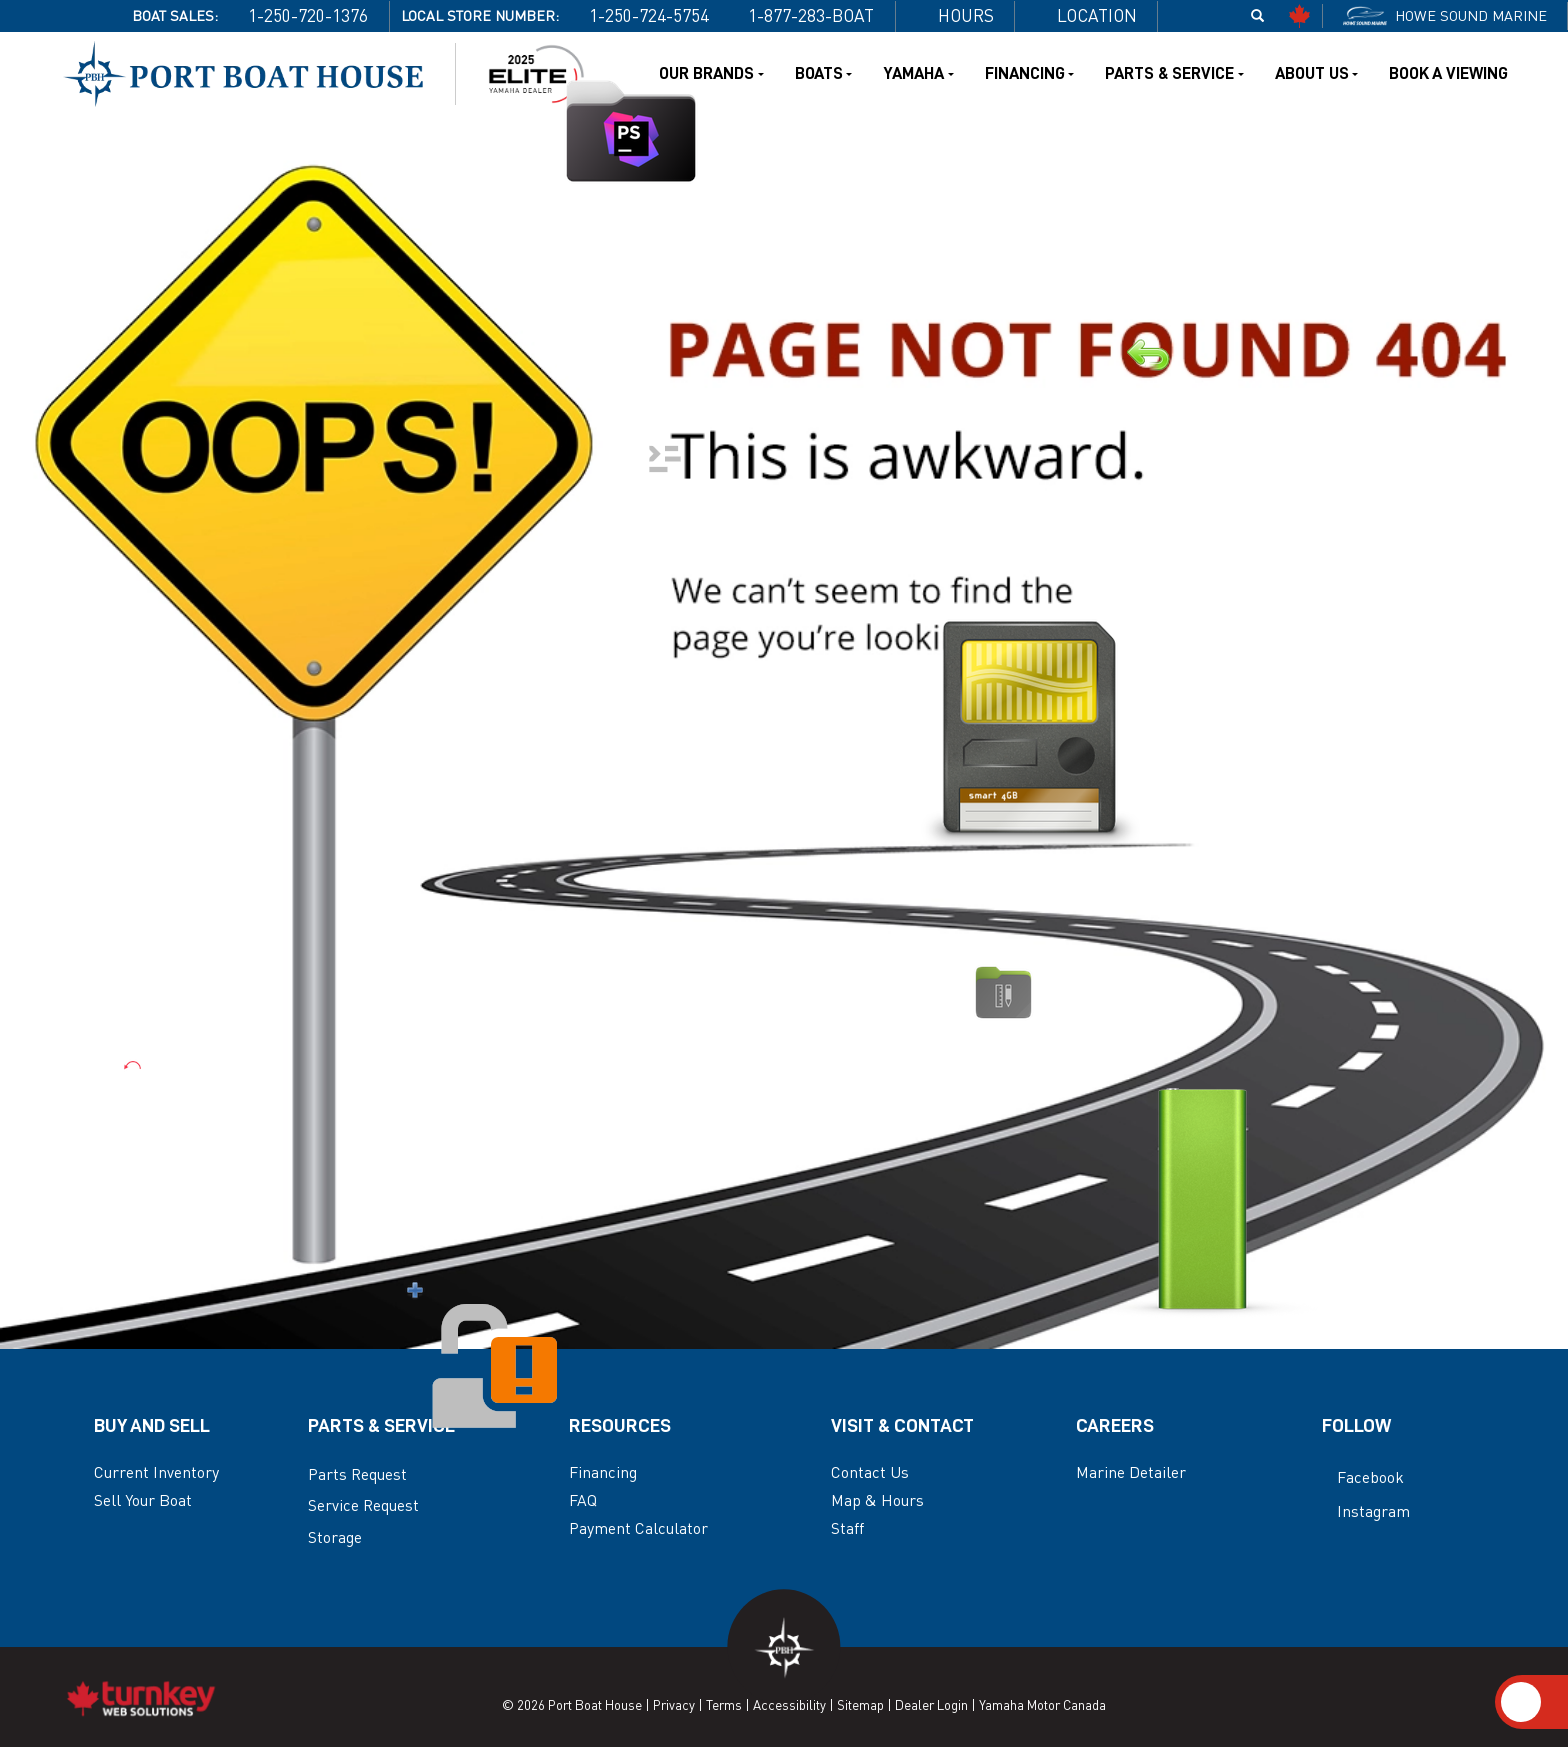 This screenshot has width=1568, height=1747. Describe the element at coordinates (1149, 353) in the screenshot. I see `redo the last undone action` at that location.